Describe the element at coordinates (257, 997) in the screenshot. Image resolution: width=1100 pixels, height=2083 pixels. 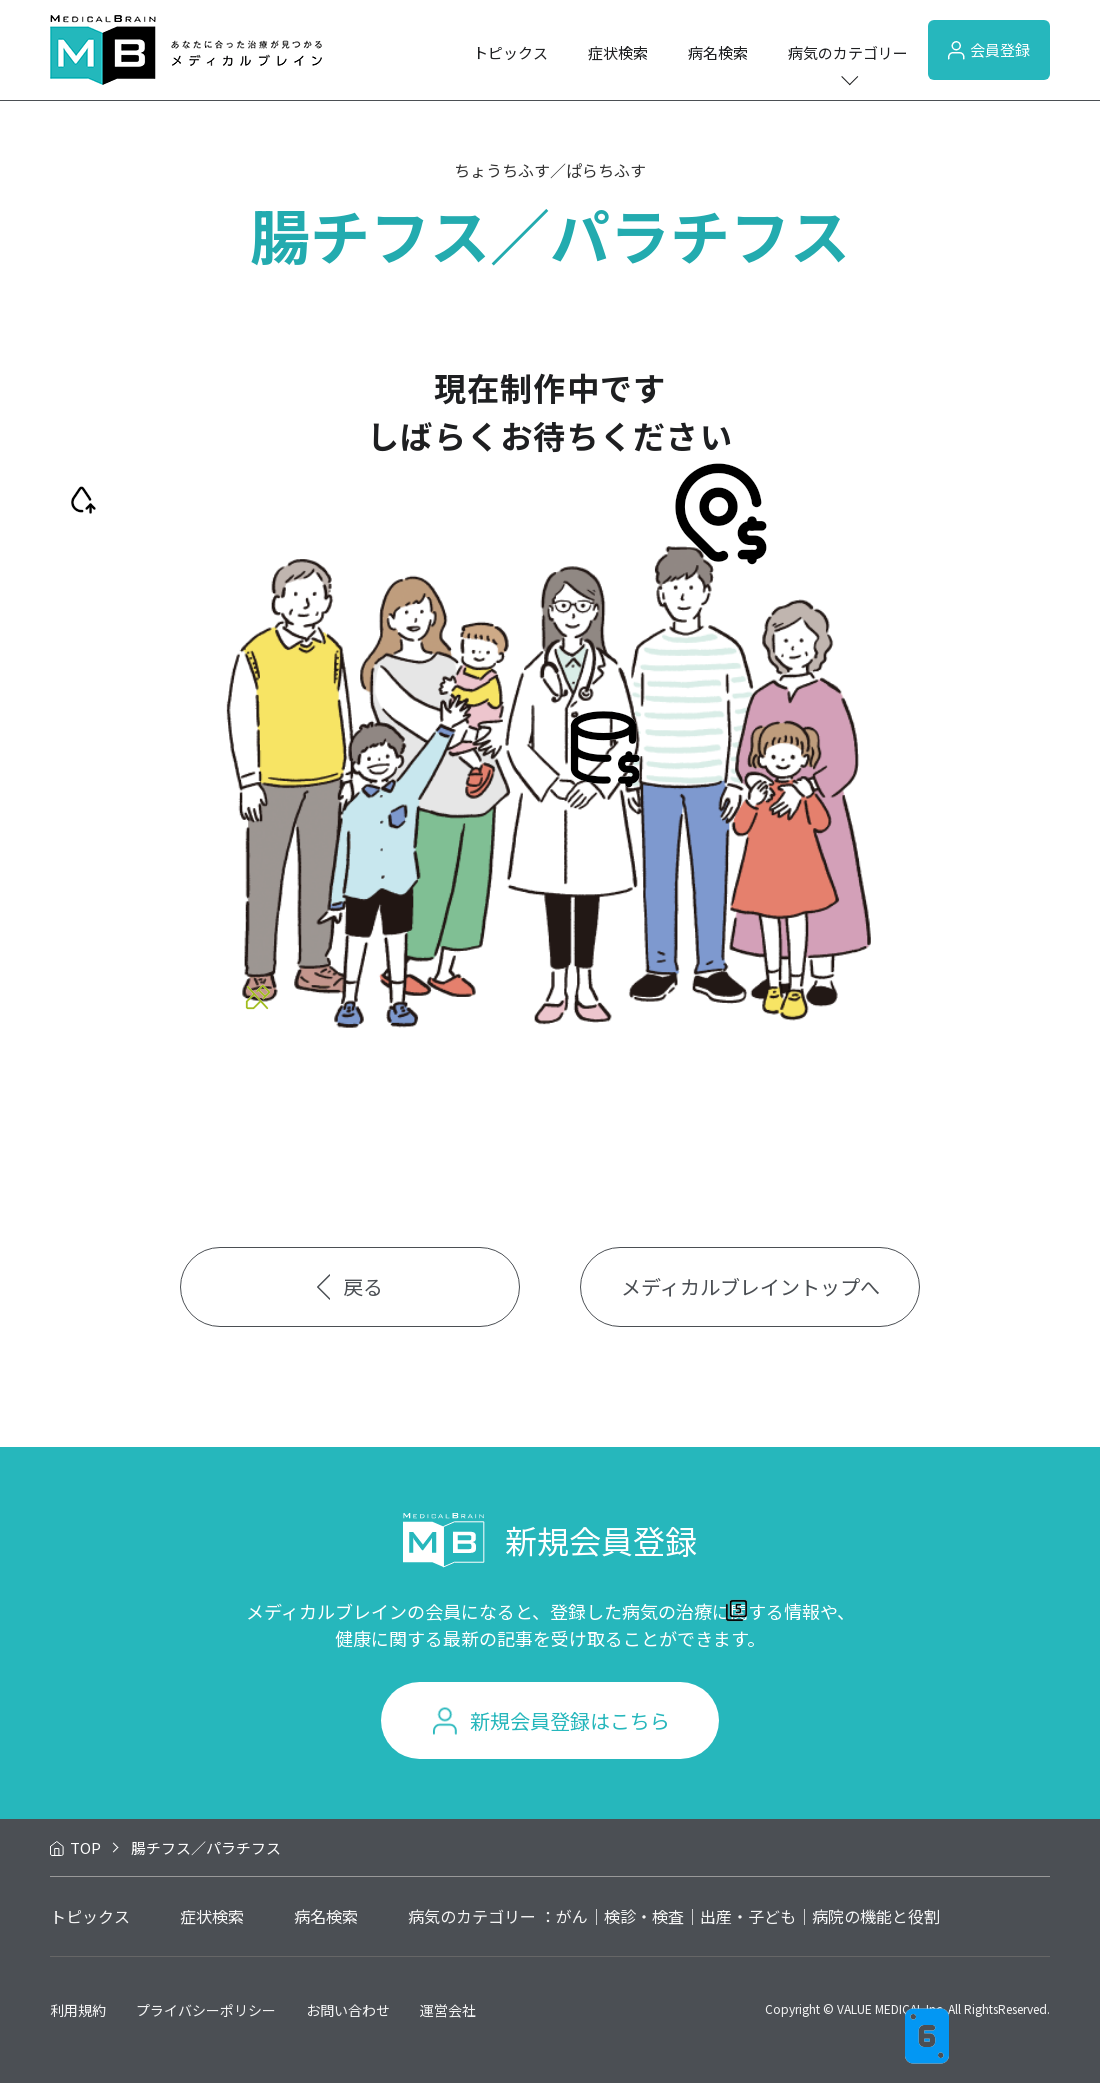
I see `editing is disabled or unavailable` at that location.